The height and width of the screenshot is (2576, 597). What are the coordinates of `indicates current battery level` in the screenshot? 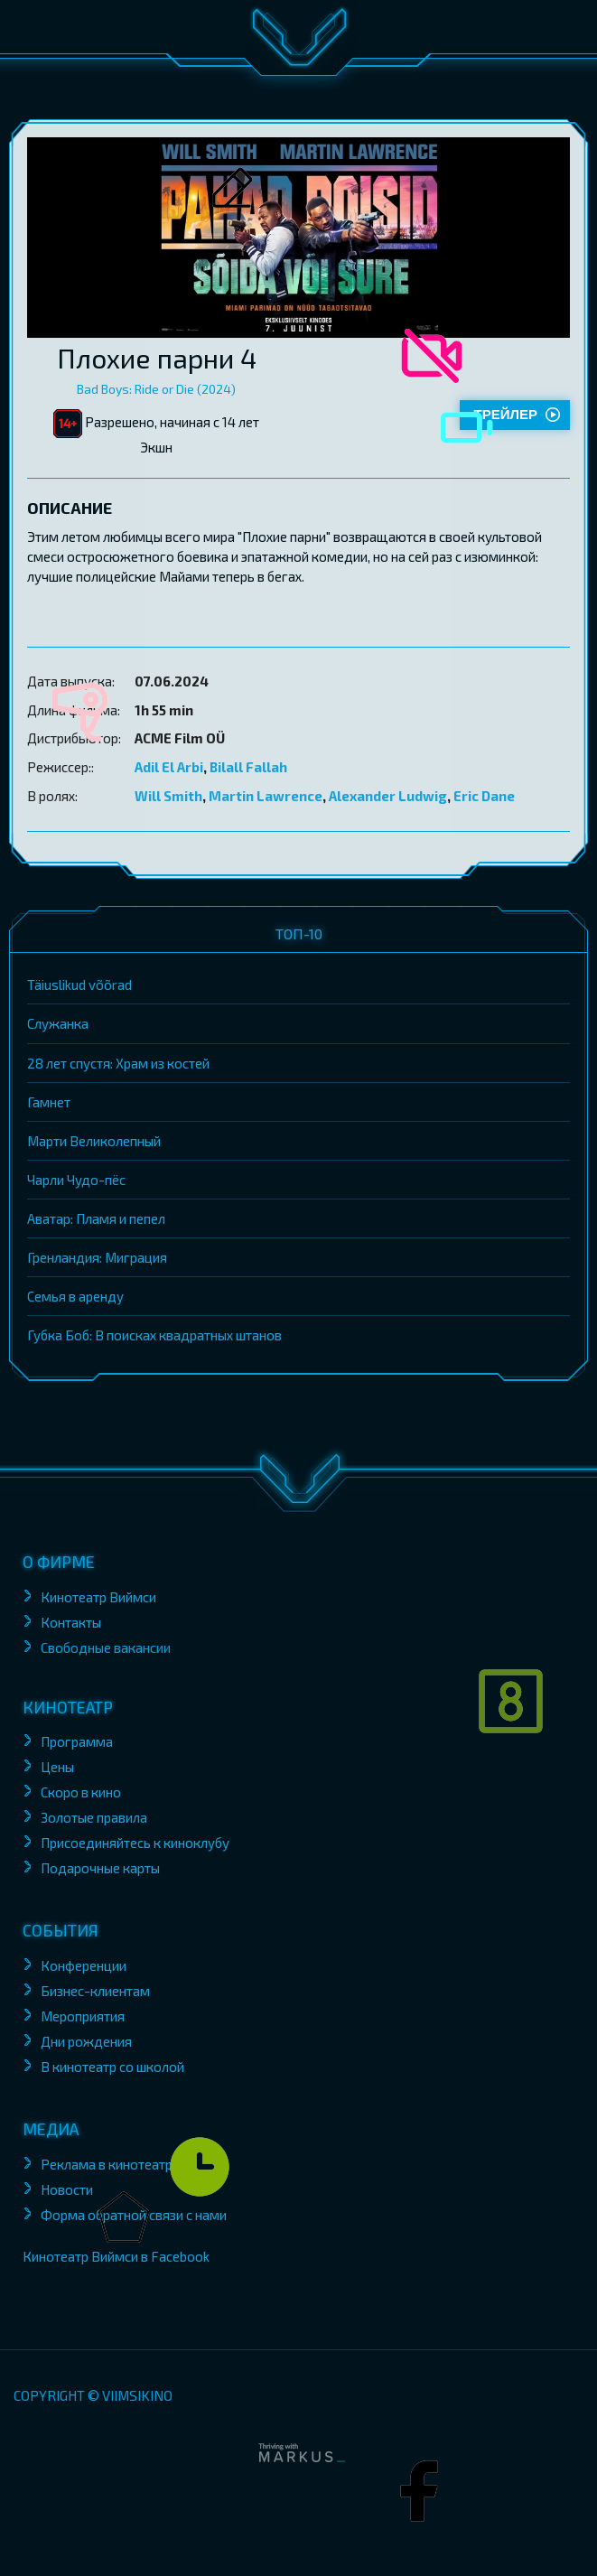 It's located at (466, 427).